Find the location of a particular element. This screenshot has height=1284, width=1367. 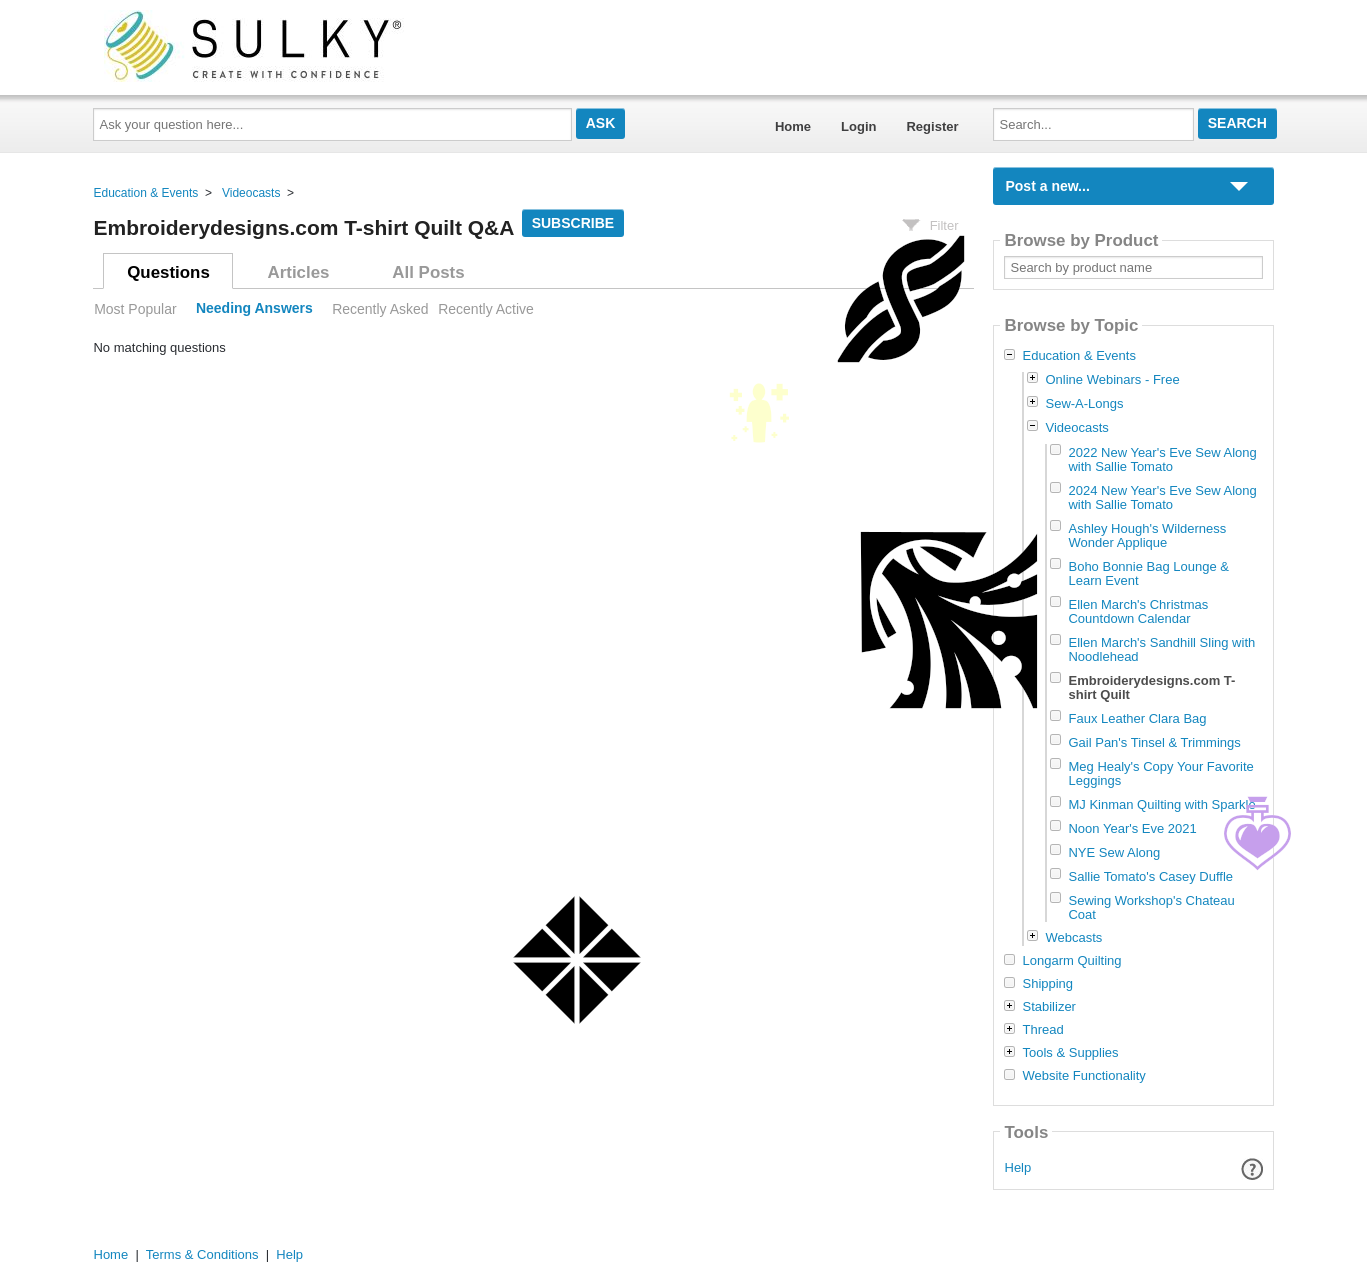

indicates a connection or link between items is located at coordinates (901, 299).